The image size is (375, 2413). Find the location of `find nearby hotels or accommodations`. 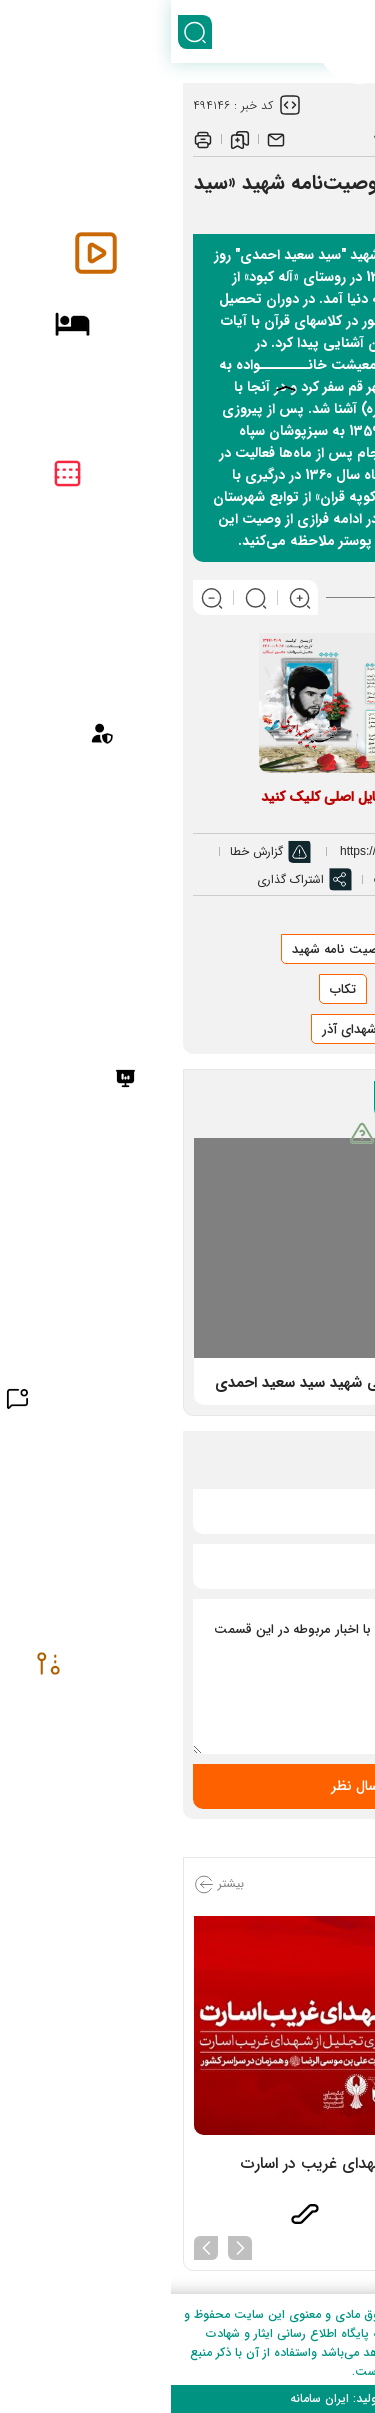

find nearby hotels or accommodations is located at coordinates (72, 323).